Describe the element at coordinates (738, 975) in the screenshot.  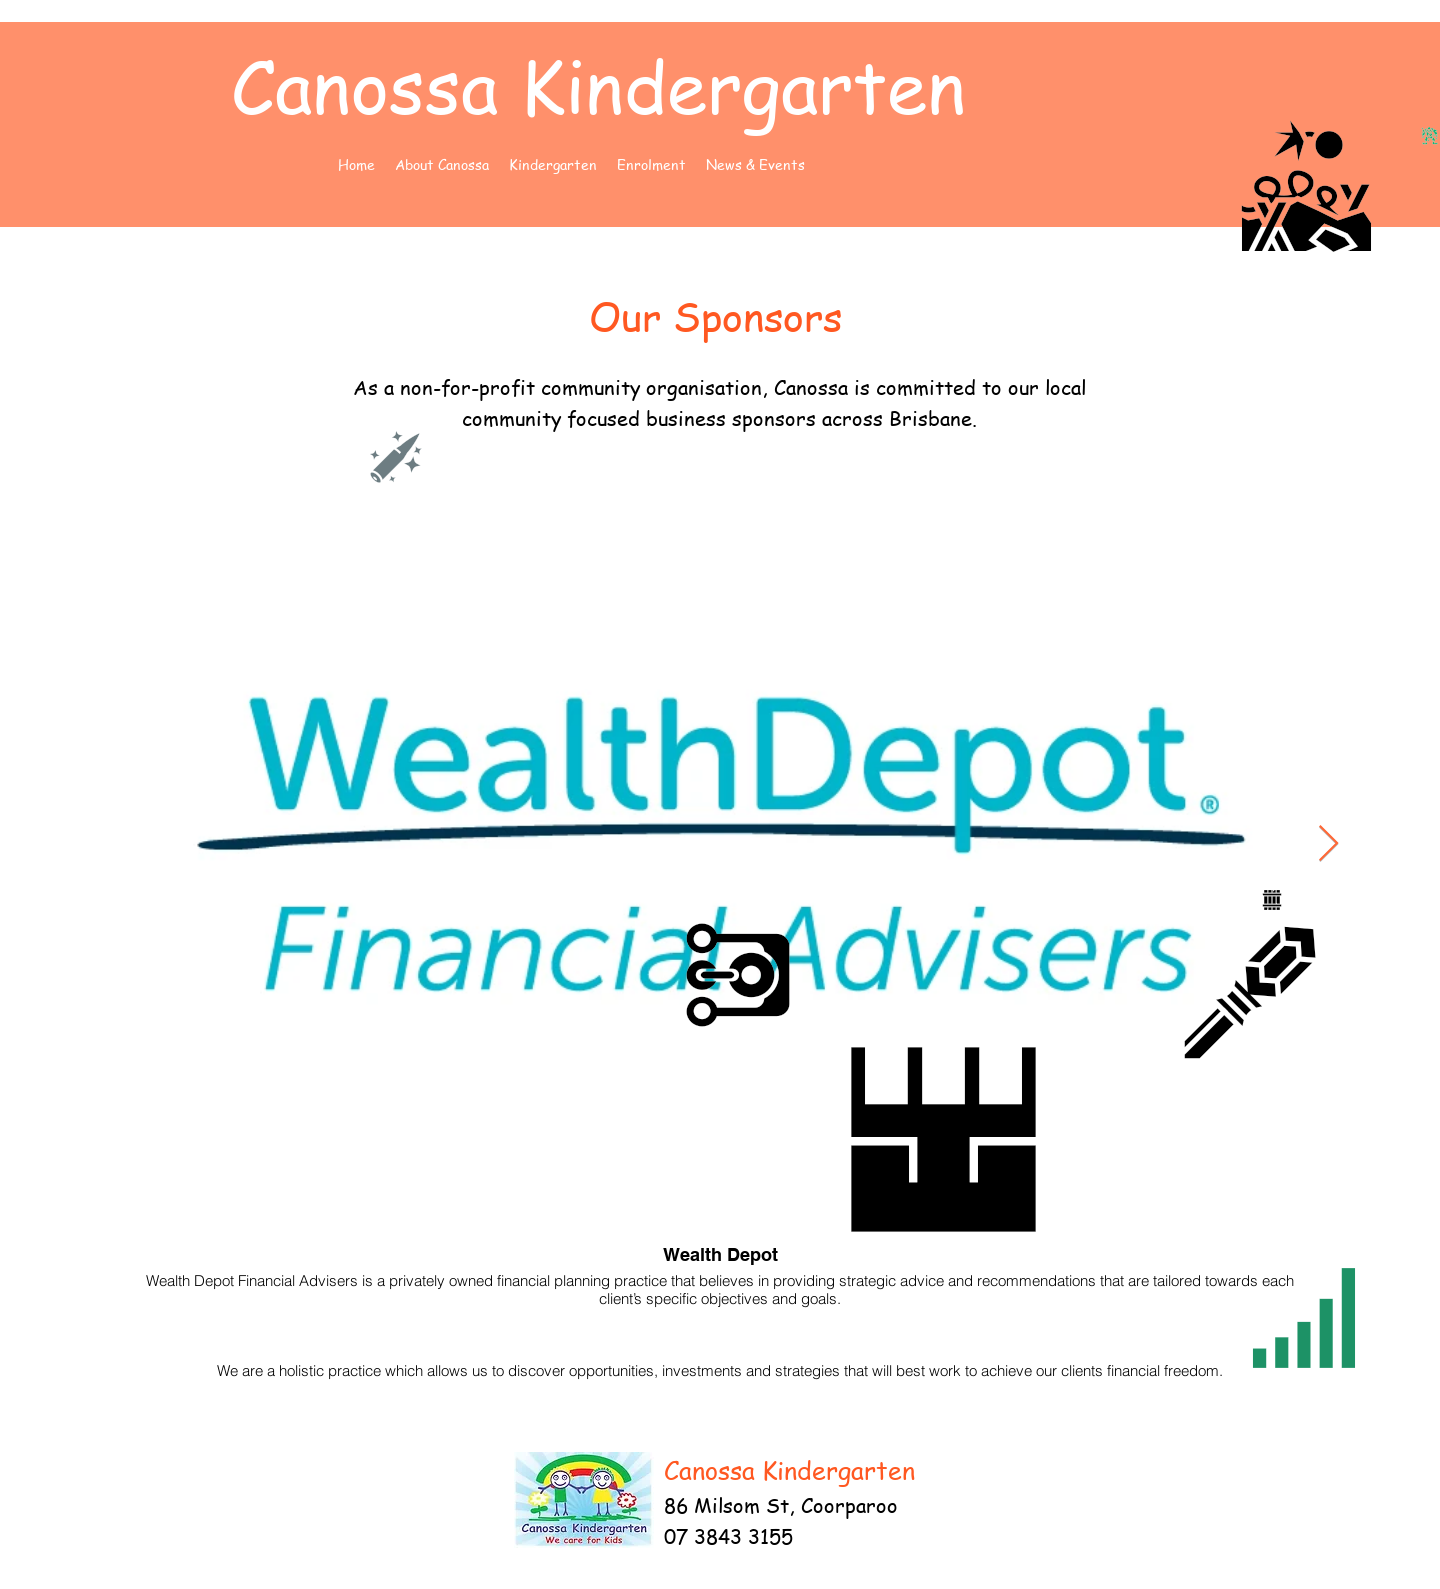
I see `access connection or node settings` at that location.